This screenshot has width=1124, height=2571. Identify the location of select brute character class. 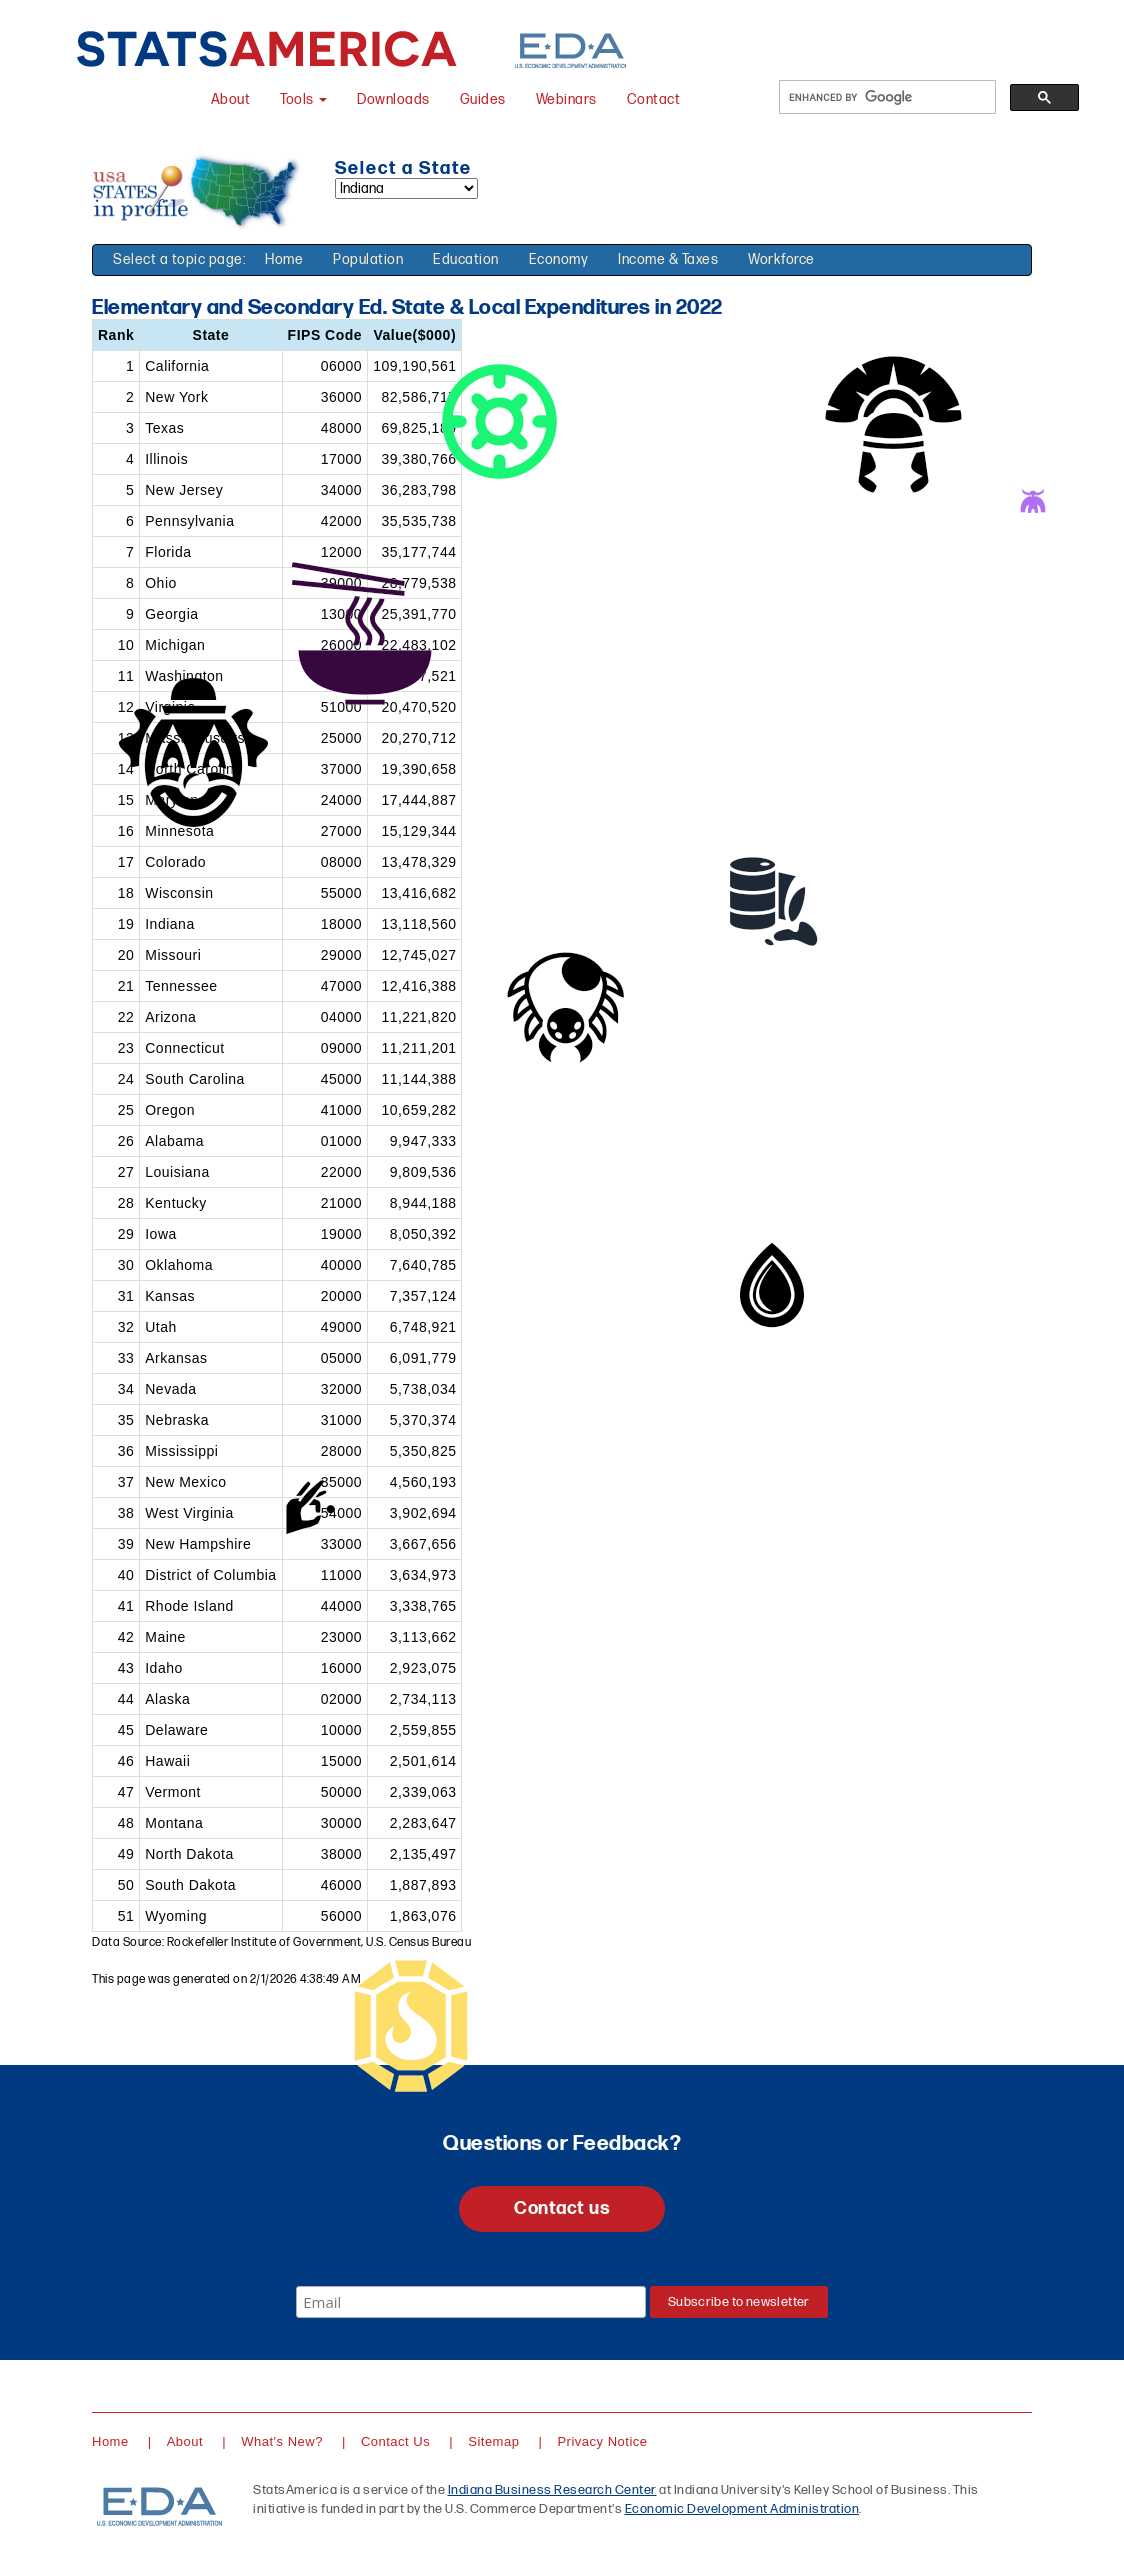
(1033, 501).